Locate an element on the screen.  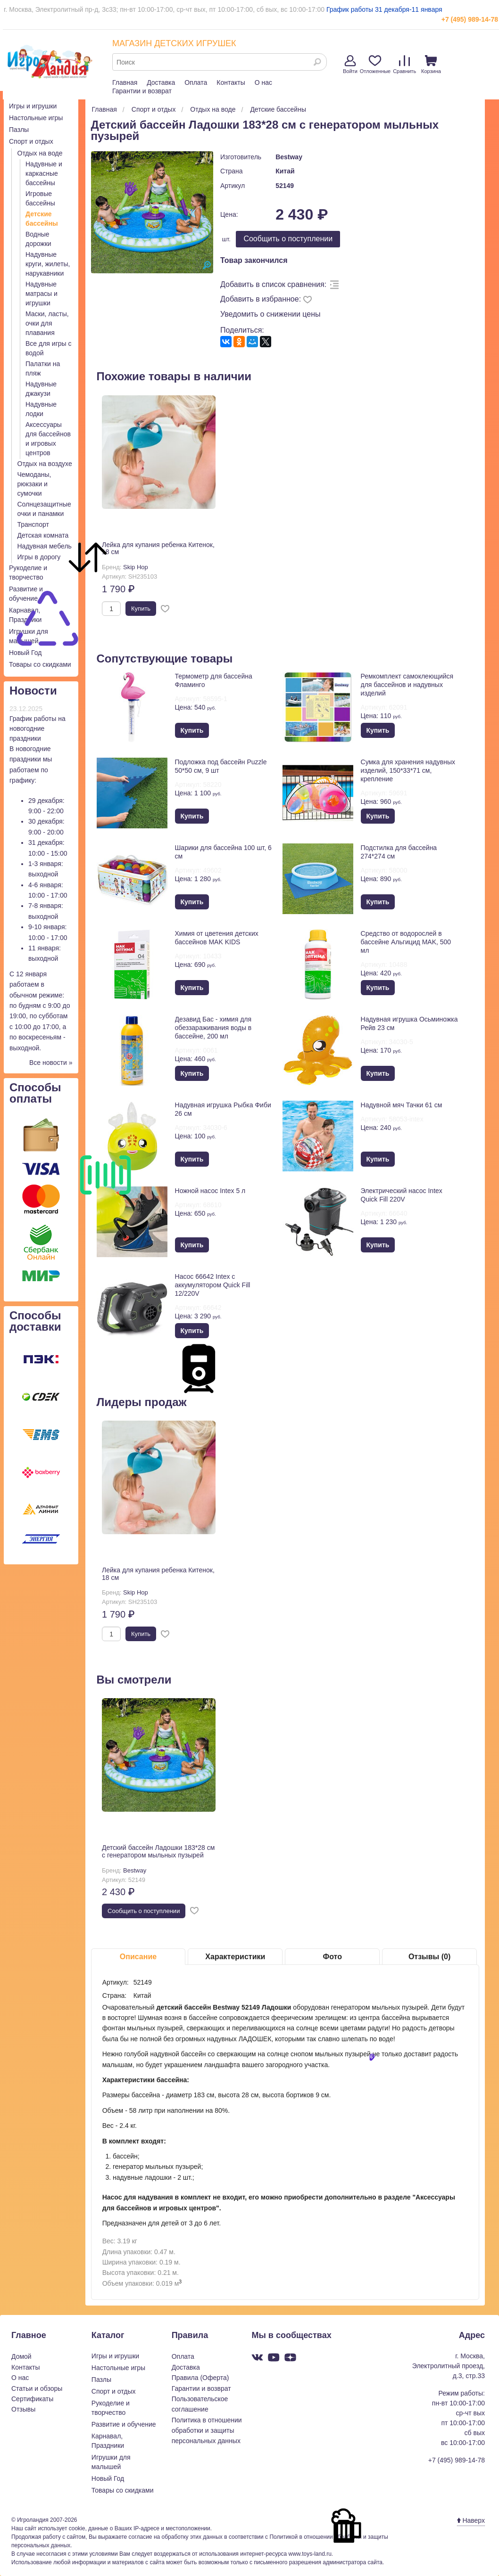
accessibility settings for hearing options is located at coordinates (372, 2057).